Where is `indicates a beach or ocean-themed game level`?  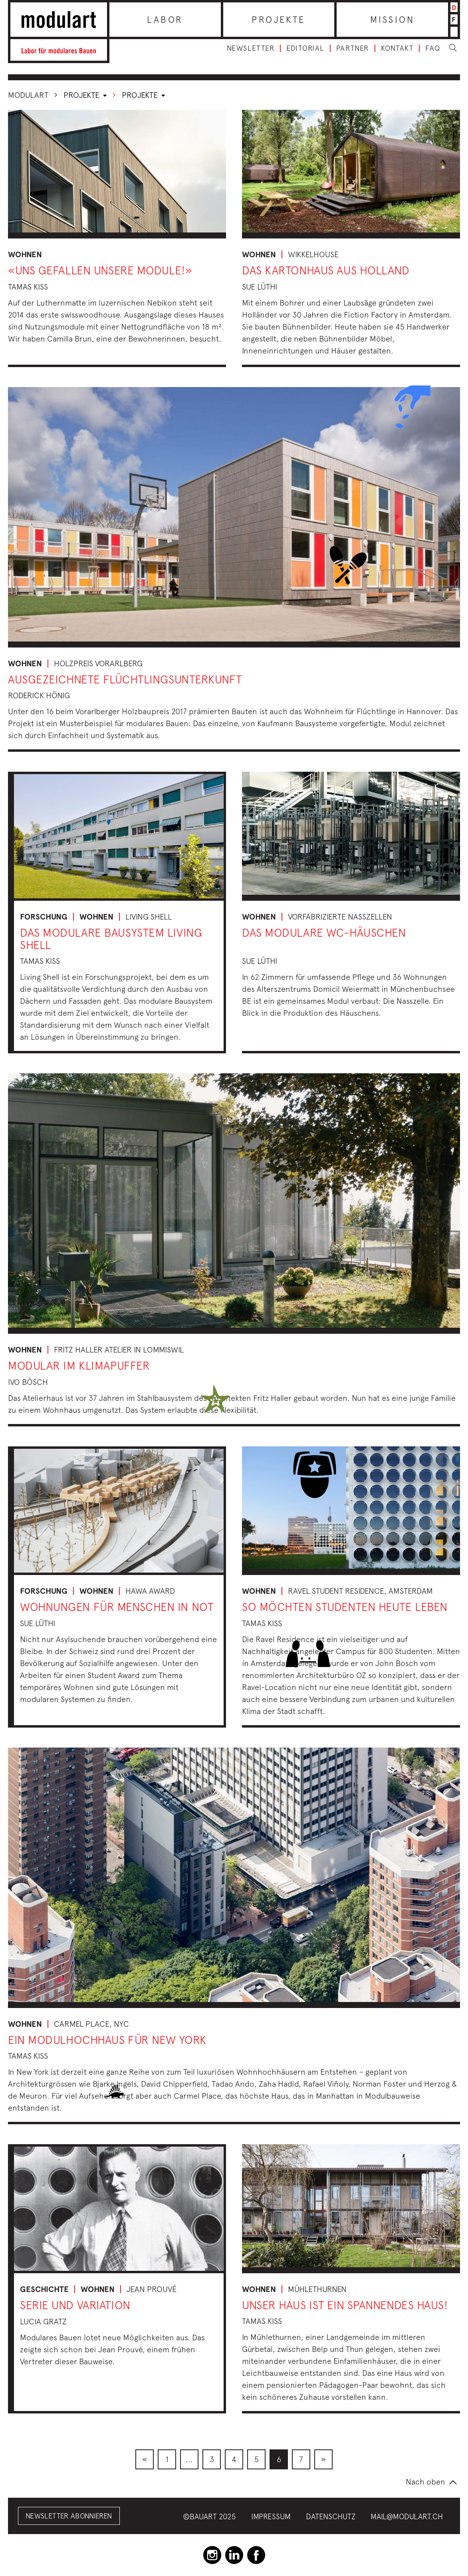
indicates a beach or ocean-themed game level is located at coordinates (215, 1399).